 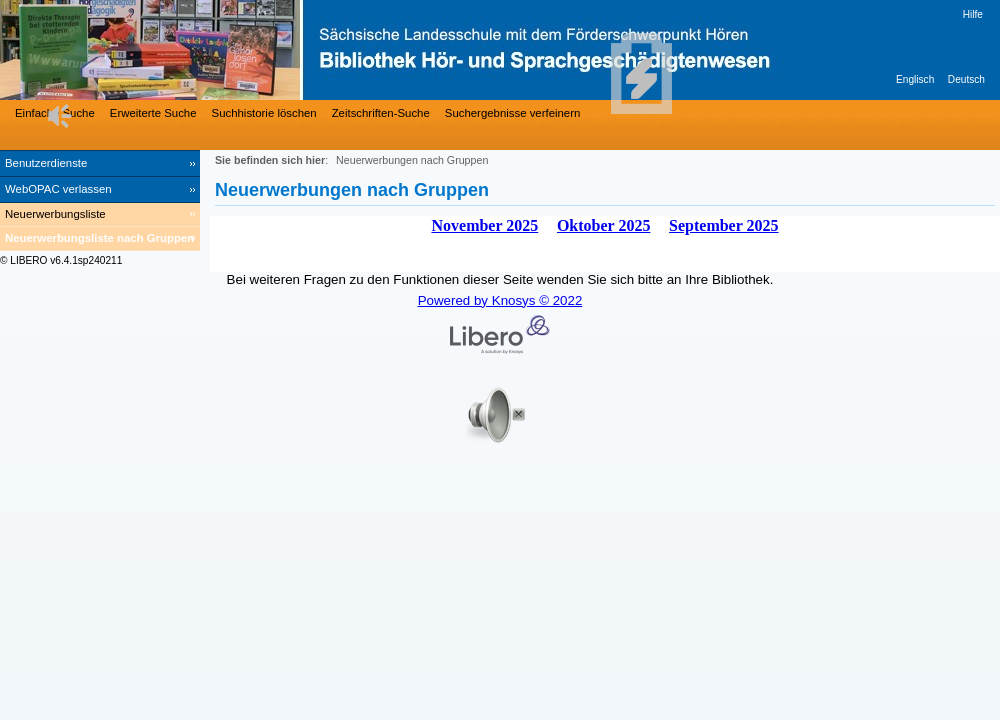 What do you see at coordinates (641, 73) in the screenshot?
I see `indicates battery is fully charged` at bounding box center [641, 73].